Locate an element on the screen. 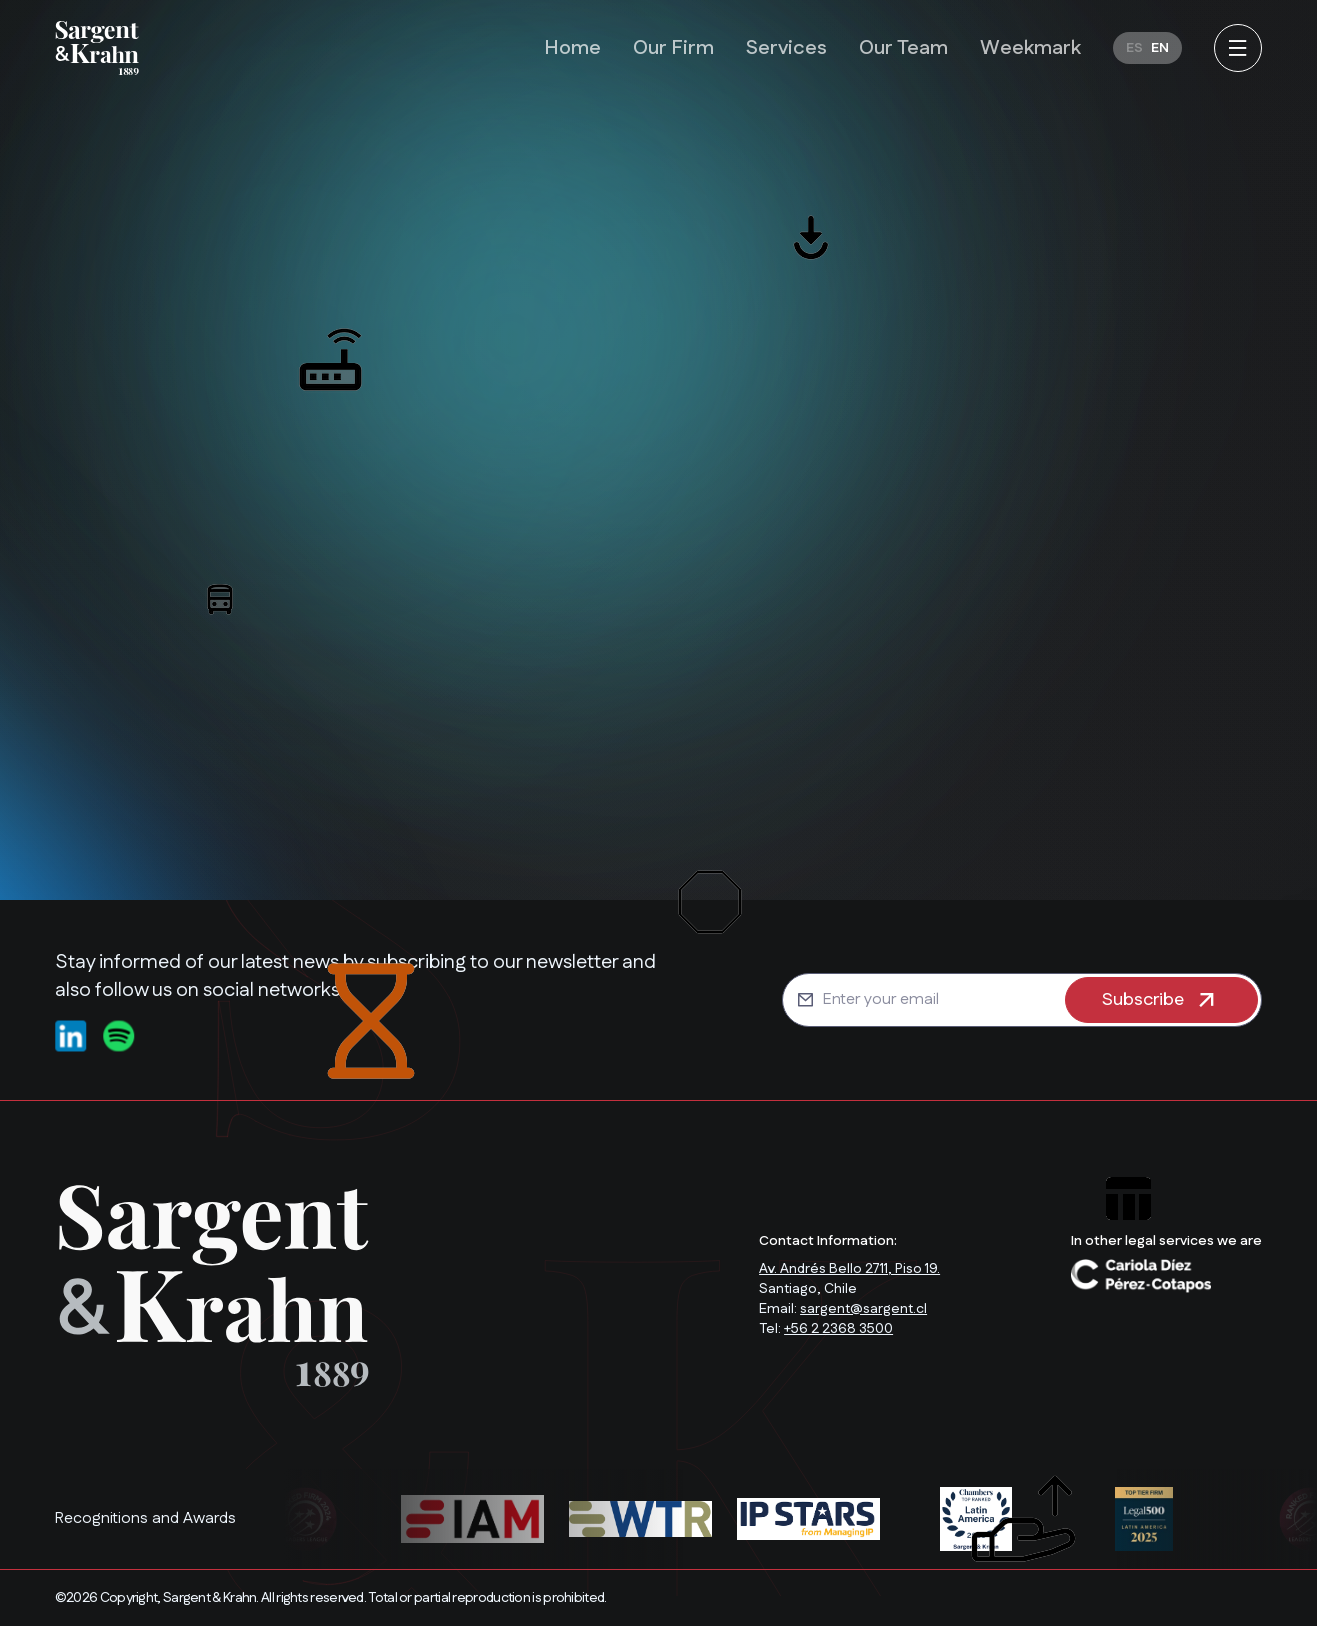  download content to device is located at coordinates (811, 236).